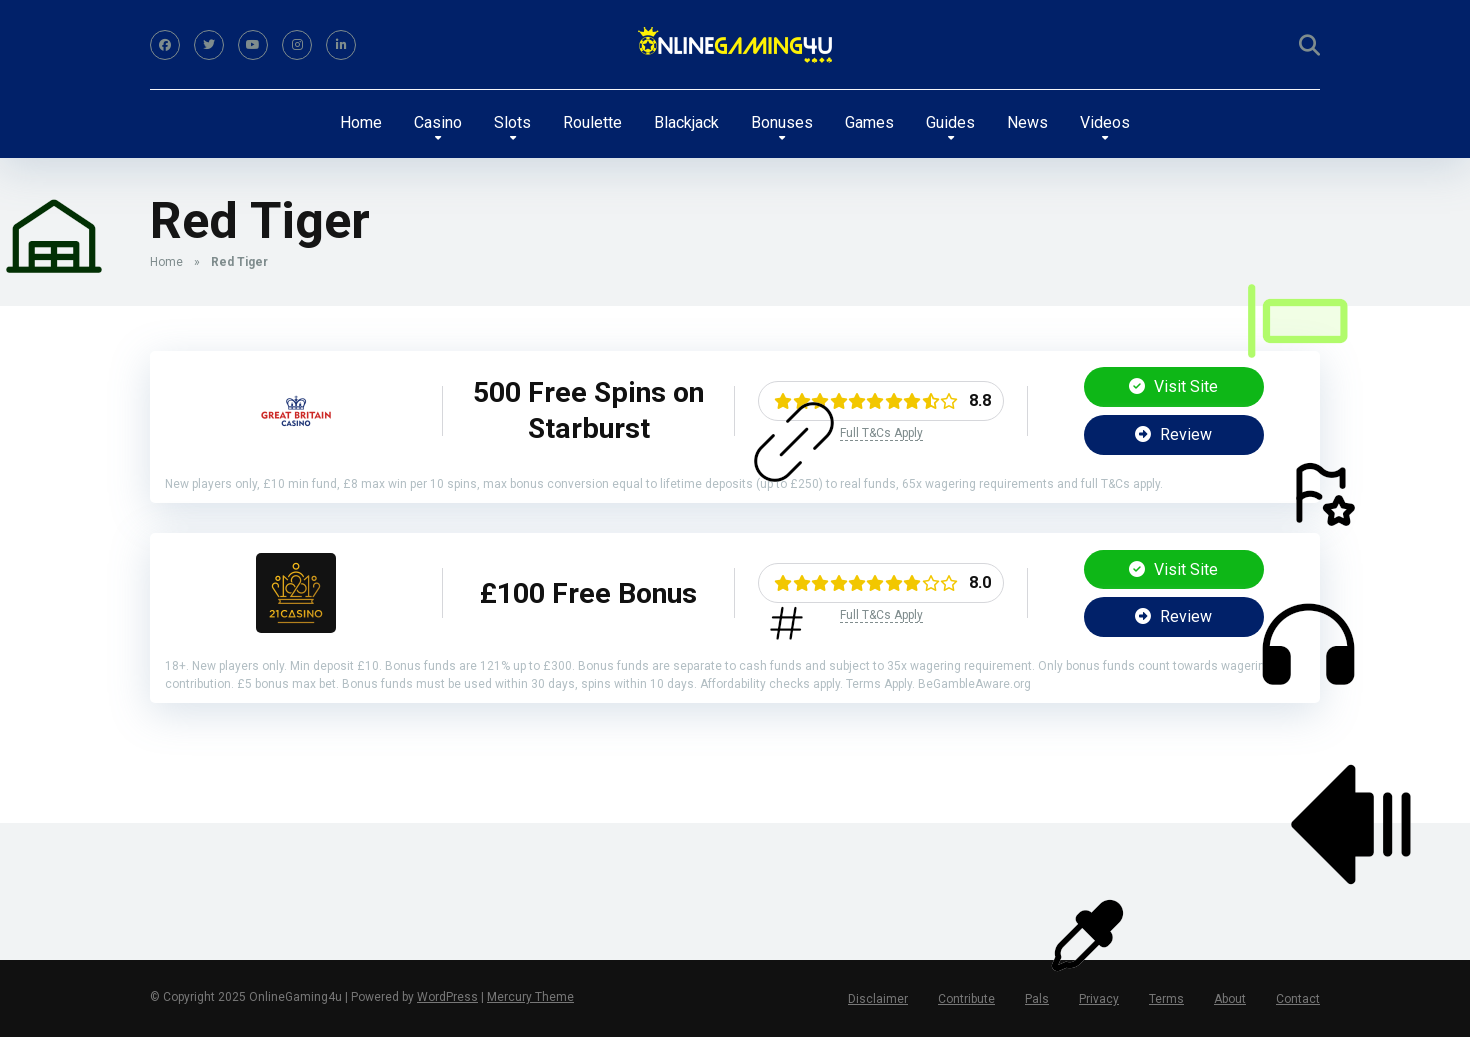 The width and height of the screenshot is (1470, 1037). Describe the element at coordinates (1321, 492) in the screenshot. I see `mark as featured or important` at that location.